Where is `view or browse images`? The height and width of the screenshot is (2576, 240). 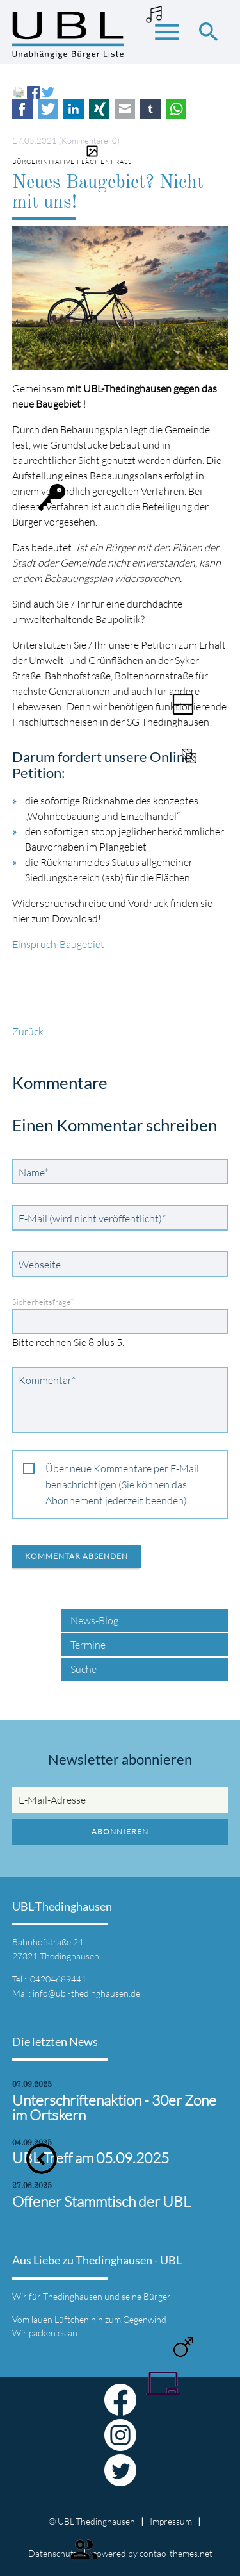
view or browse images is located at coordinates (92, 151).